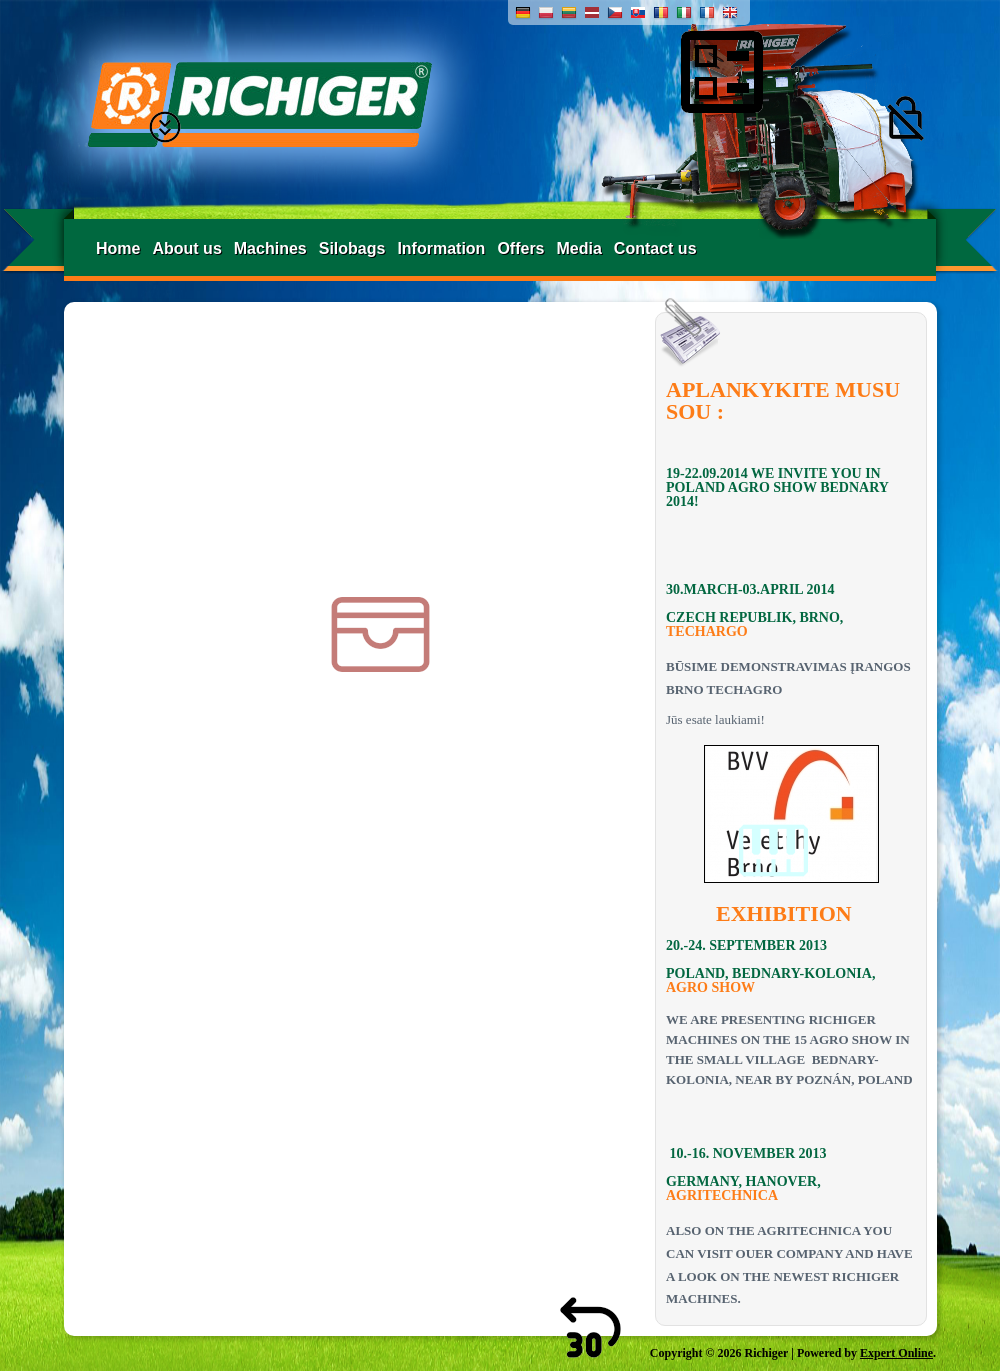  I want to click on access your wallet or payment cards, so click(380, 634).